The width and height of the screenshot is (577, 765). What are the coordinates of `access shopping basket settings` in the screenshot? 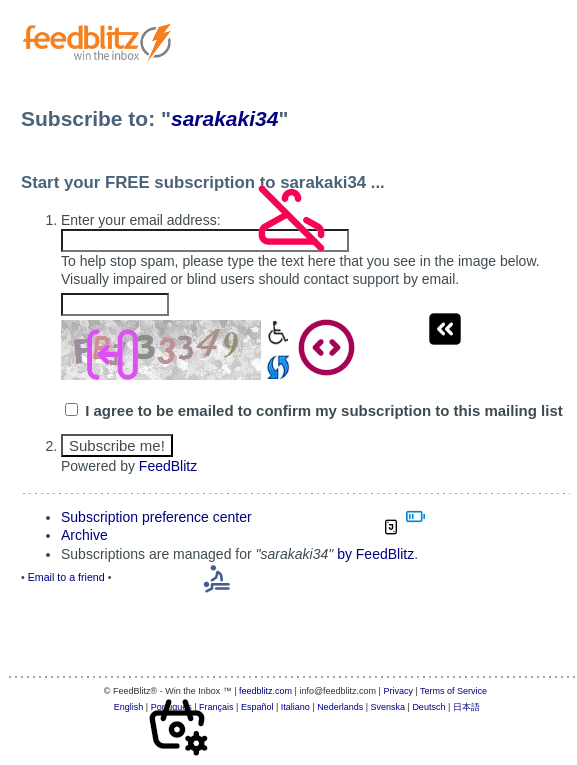 It's located at (177, 724).